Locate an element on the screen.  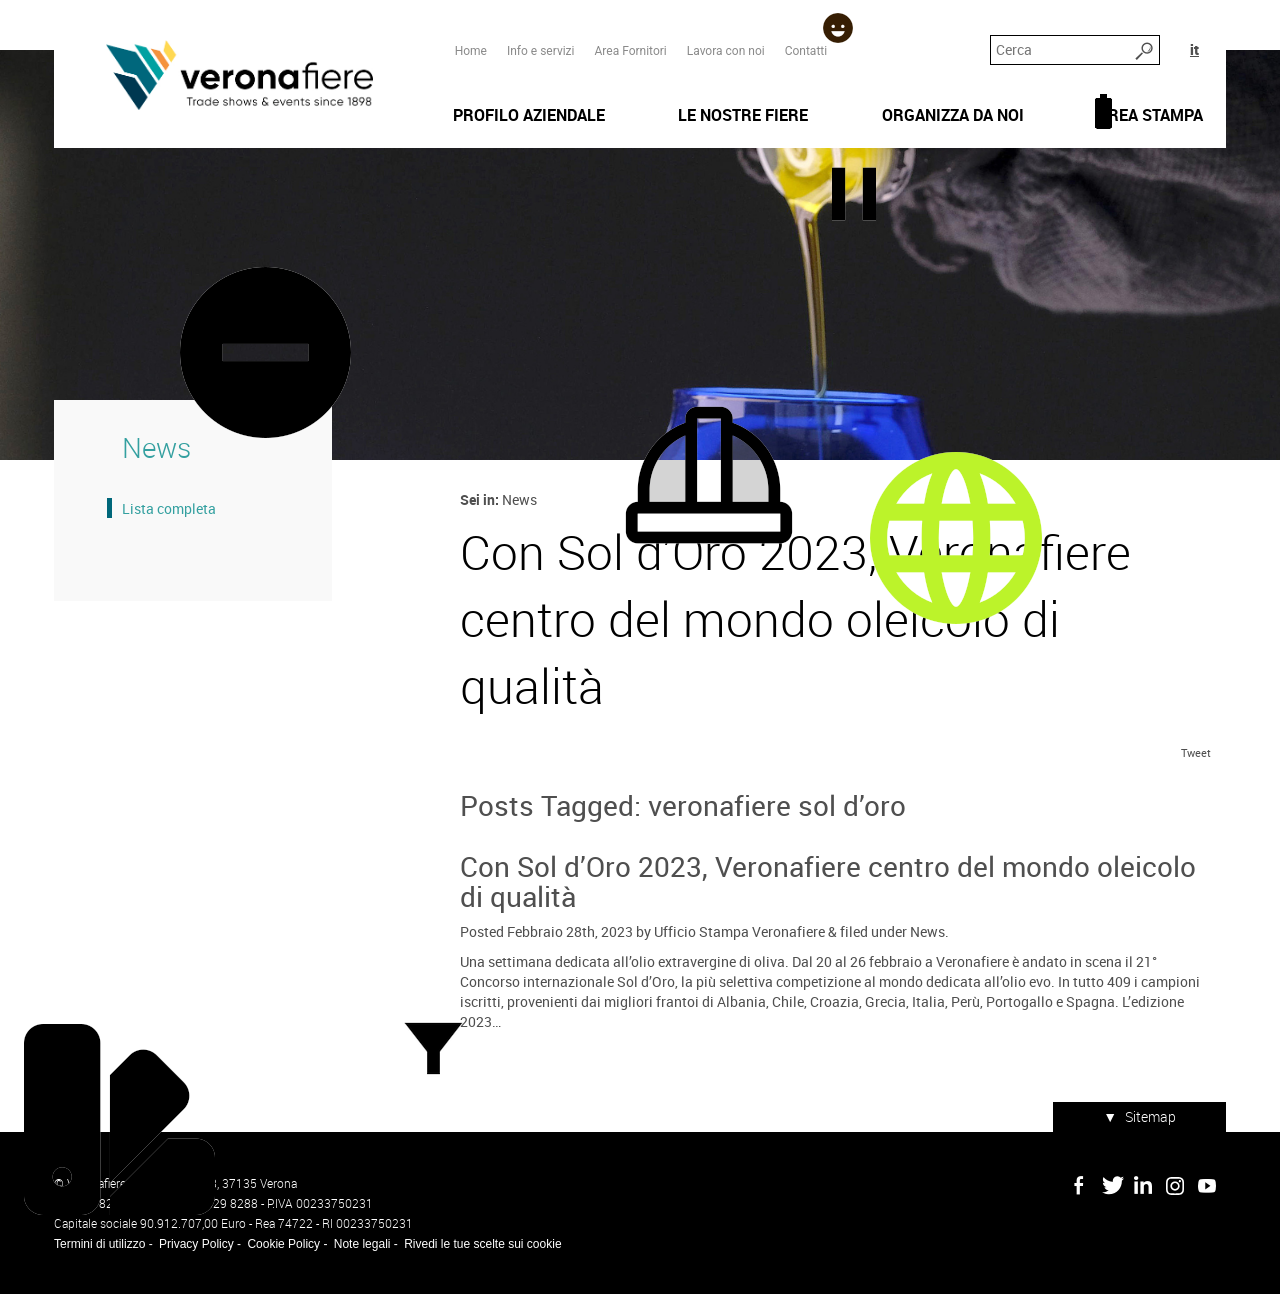
access internet or network settings is located at coordinates (956, 538).